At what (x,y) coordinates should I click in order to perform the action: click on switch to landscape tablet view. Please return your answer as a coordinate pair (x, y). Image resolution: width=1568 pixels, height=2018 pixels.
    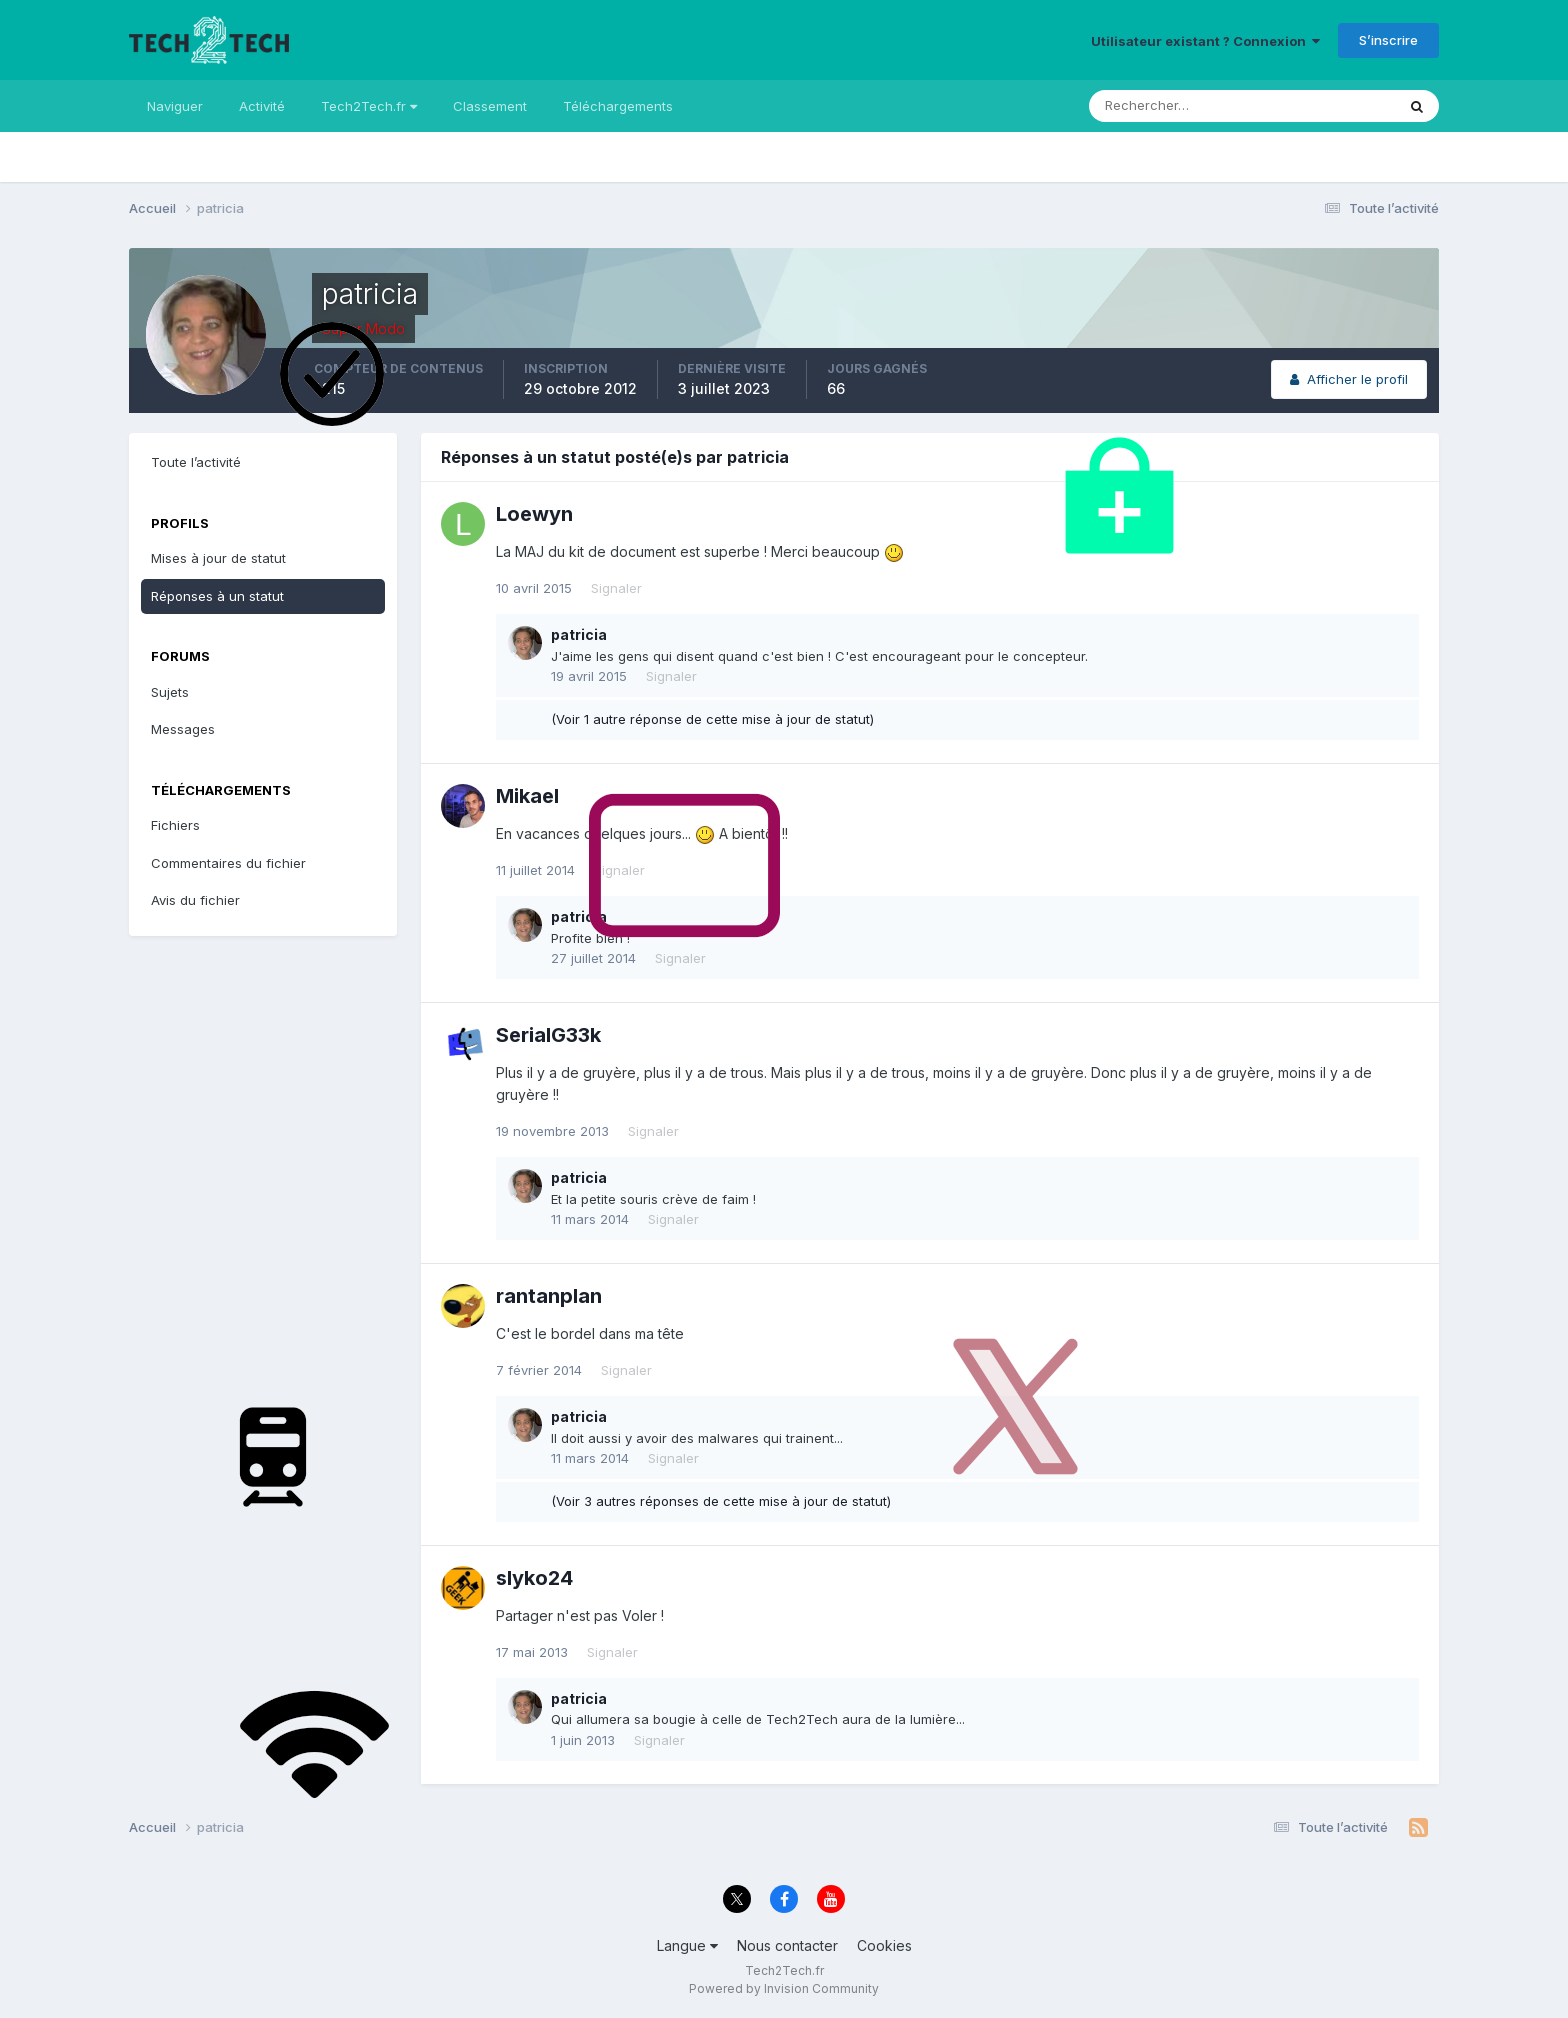
    Looking at the image, I should click on (684, 865).